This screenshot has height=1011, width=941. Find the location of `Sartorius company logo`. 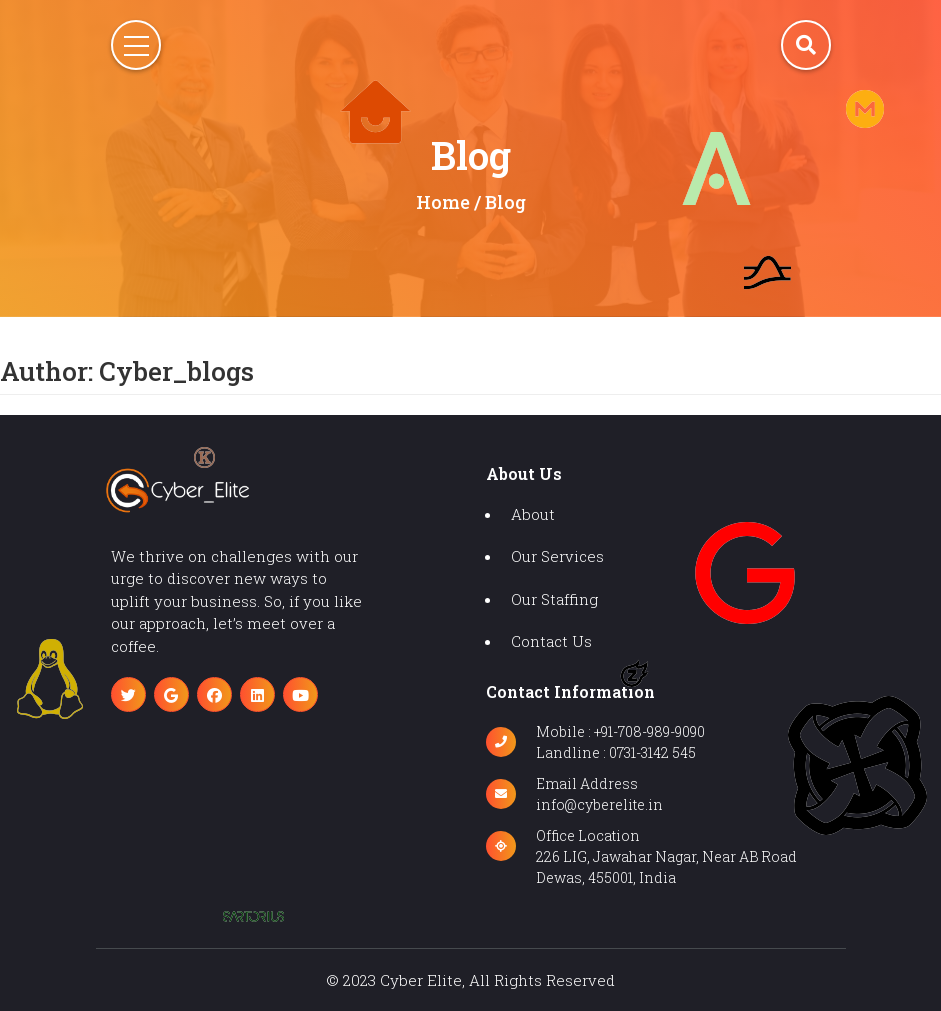

Sartorius company logo is located at coordinates (253, 916).